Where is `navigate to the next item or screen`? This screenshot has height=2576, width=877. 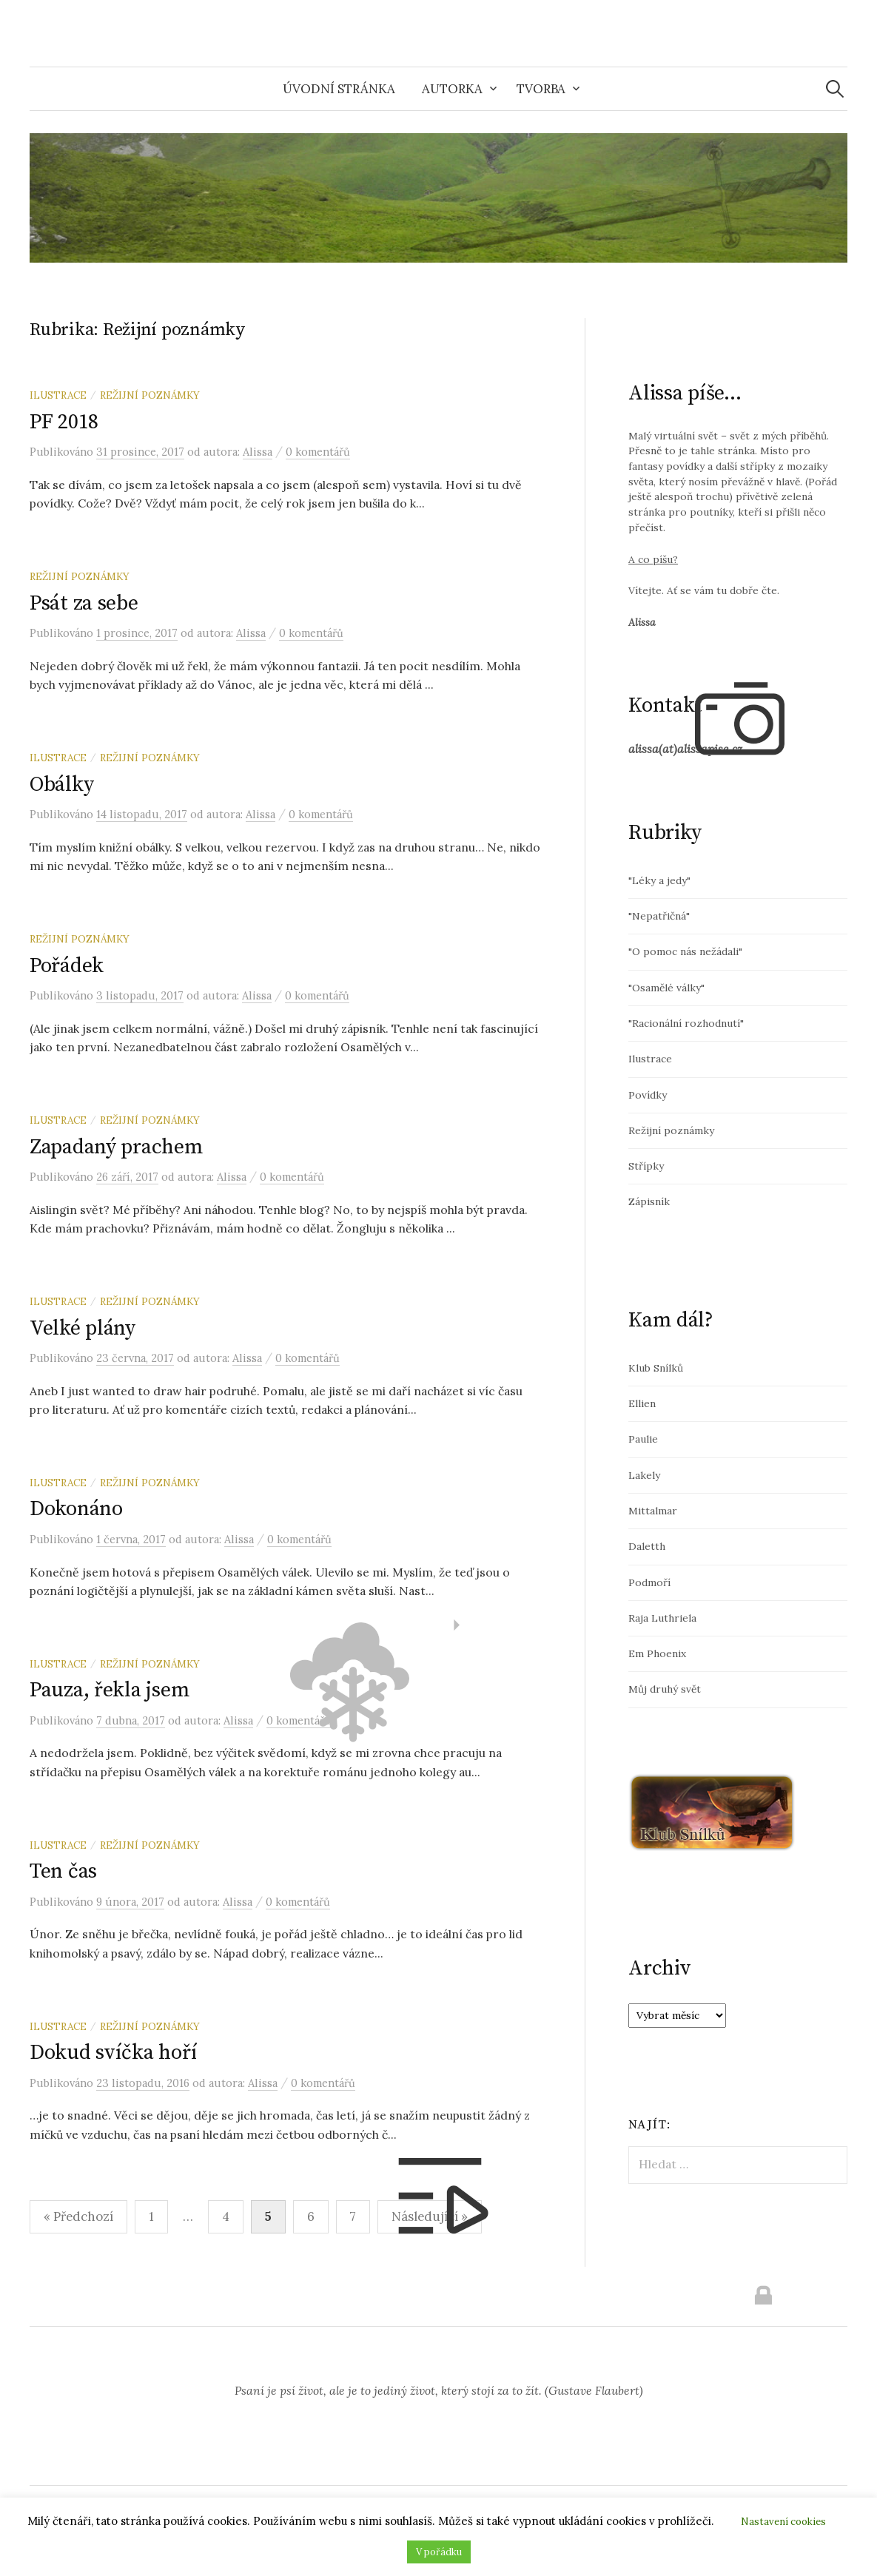 navigate to the next item or screen is located at coordinates (456, 1625).